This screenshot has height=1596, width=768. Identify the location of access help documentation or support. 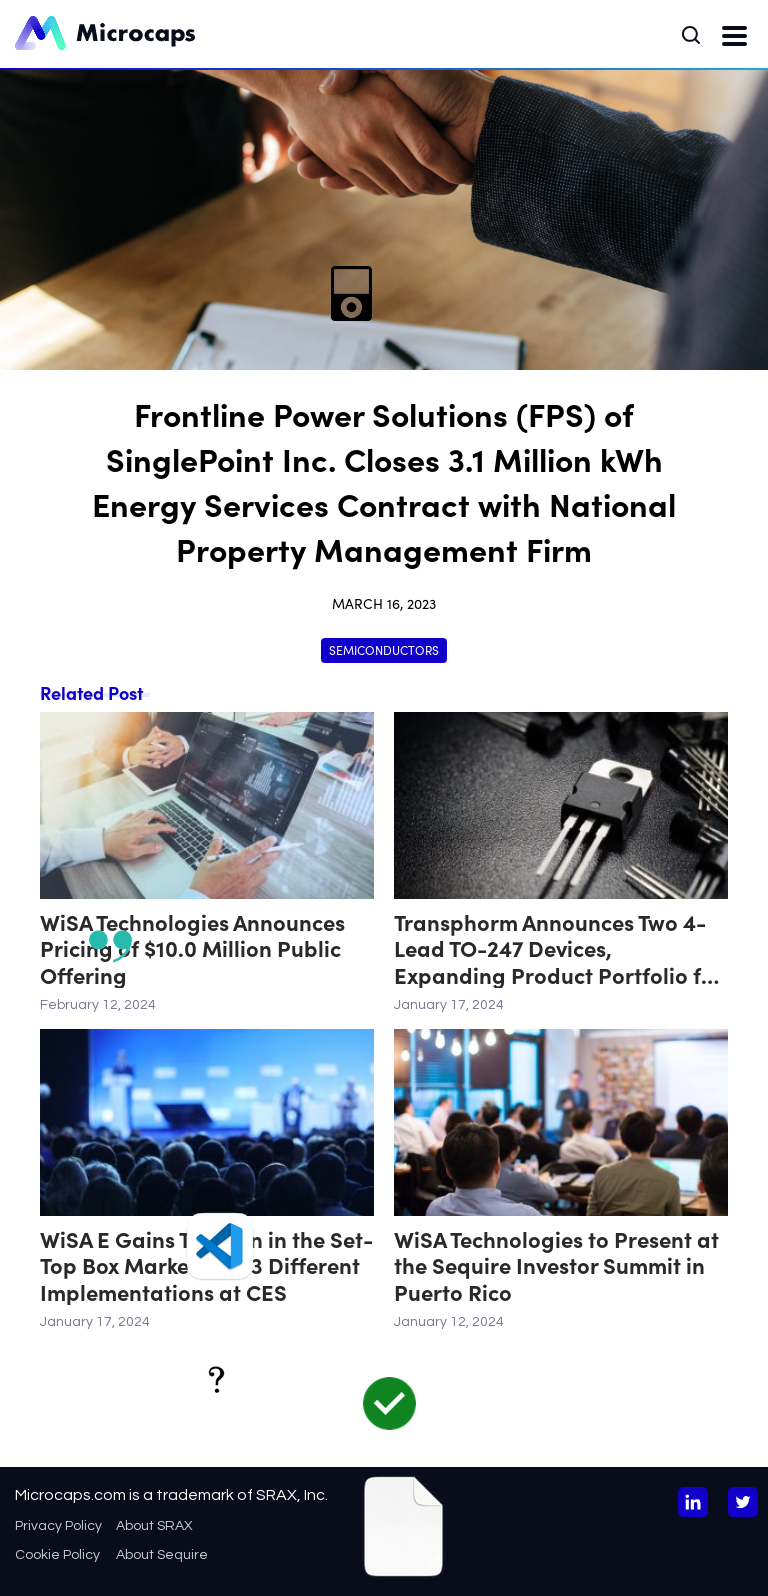
(217, 1380).